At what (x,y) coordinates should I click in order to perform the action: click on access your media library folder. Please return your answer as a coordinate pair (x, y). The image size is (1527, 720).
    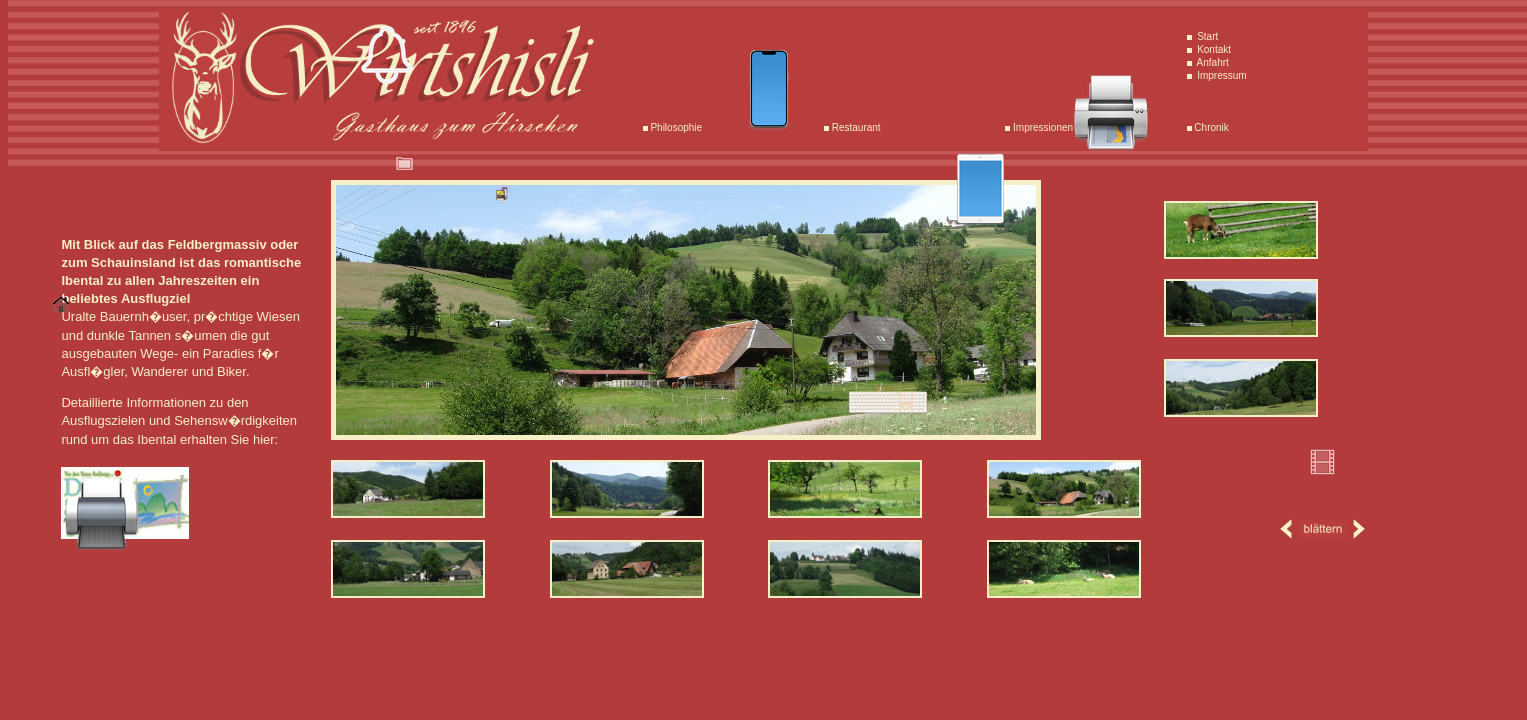
    Looking at the image, I should click on (404, 163).